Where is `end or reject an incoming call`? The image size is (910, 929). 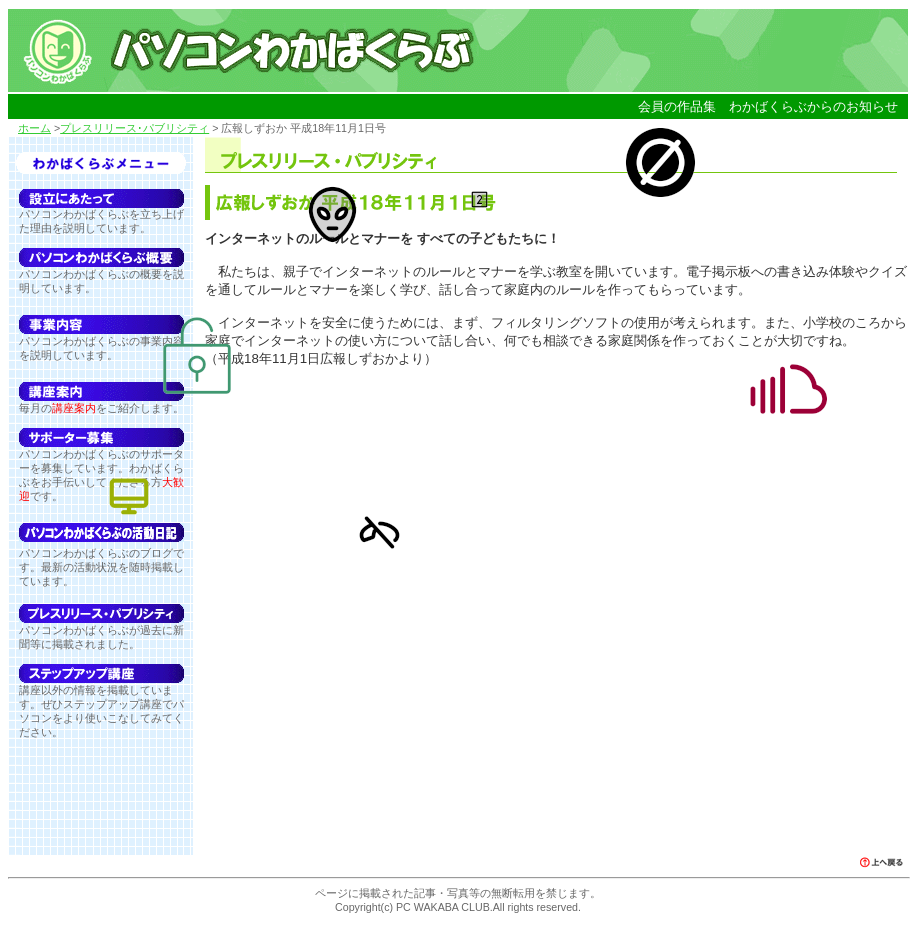
end or reject an incoming call is located at coordinates (379, 532).